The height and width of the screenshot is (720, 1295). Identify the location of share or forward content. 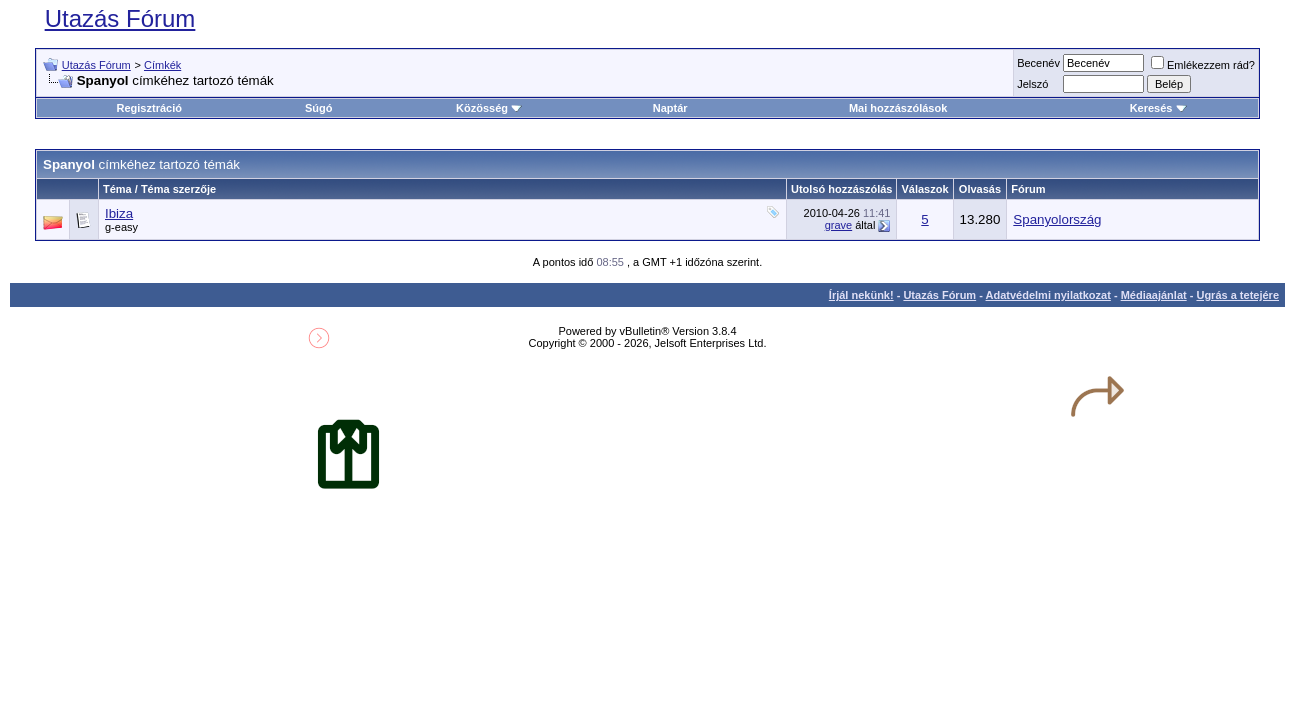
(1097, 396).